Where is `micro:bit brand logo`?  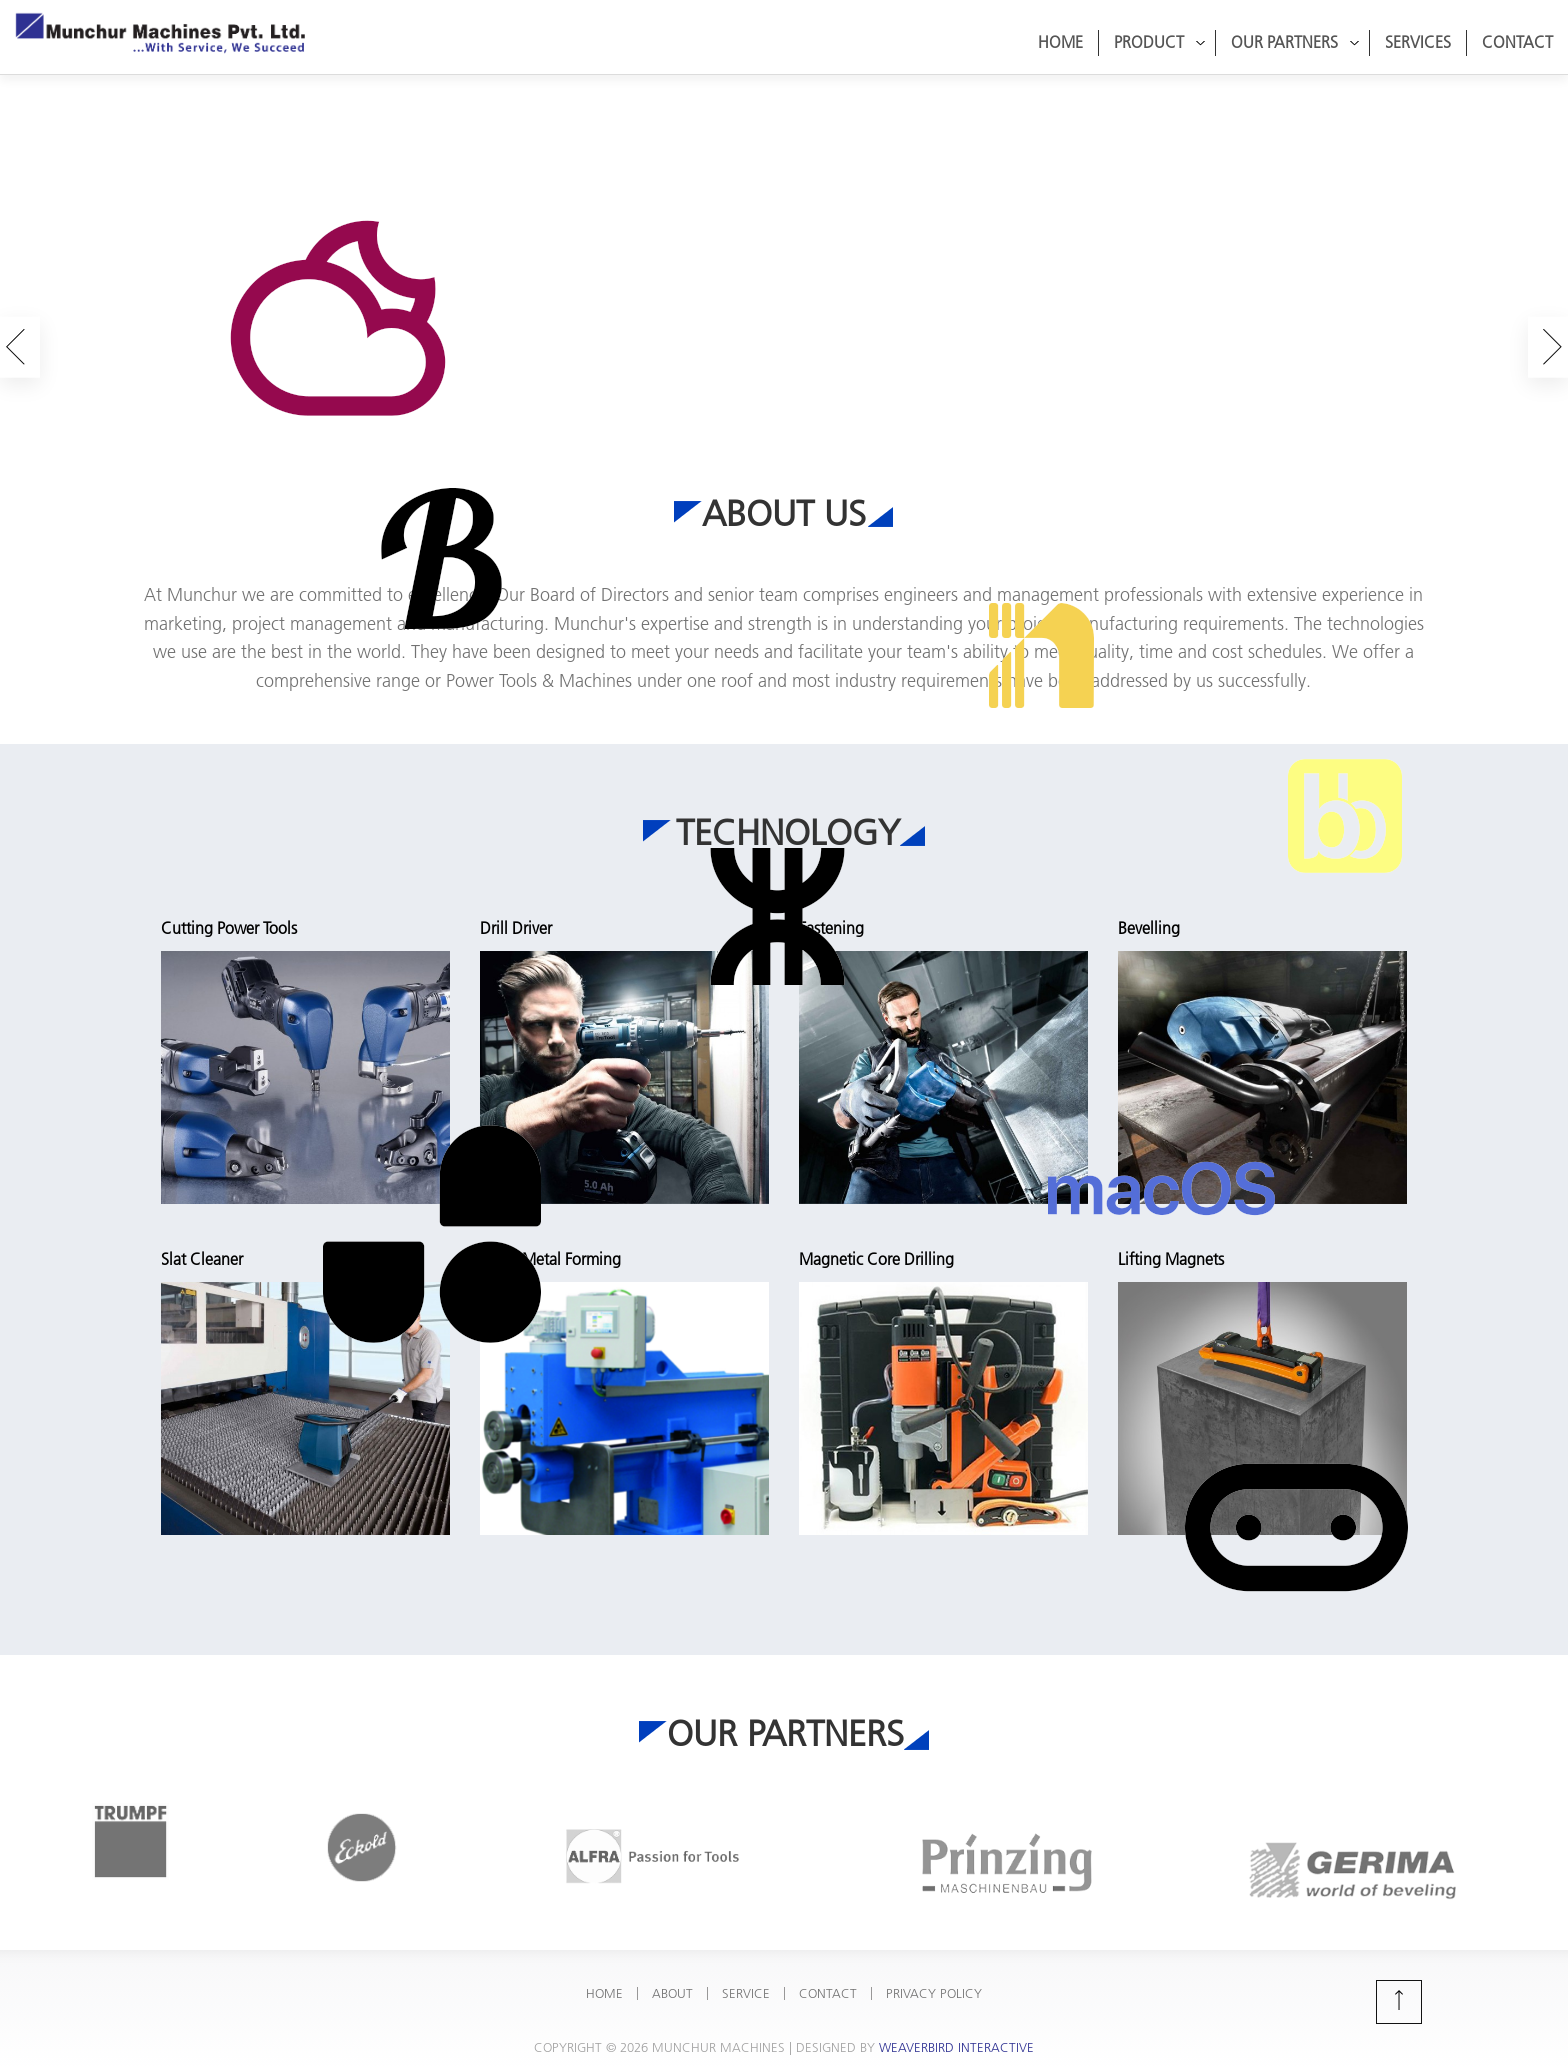
micro:bit brand logo is located at coordinates (1296, 1527).